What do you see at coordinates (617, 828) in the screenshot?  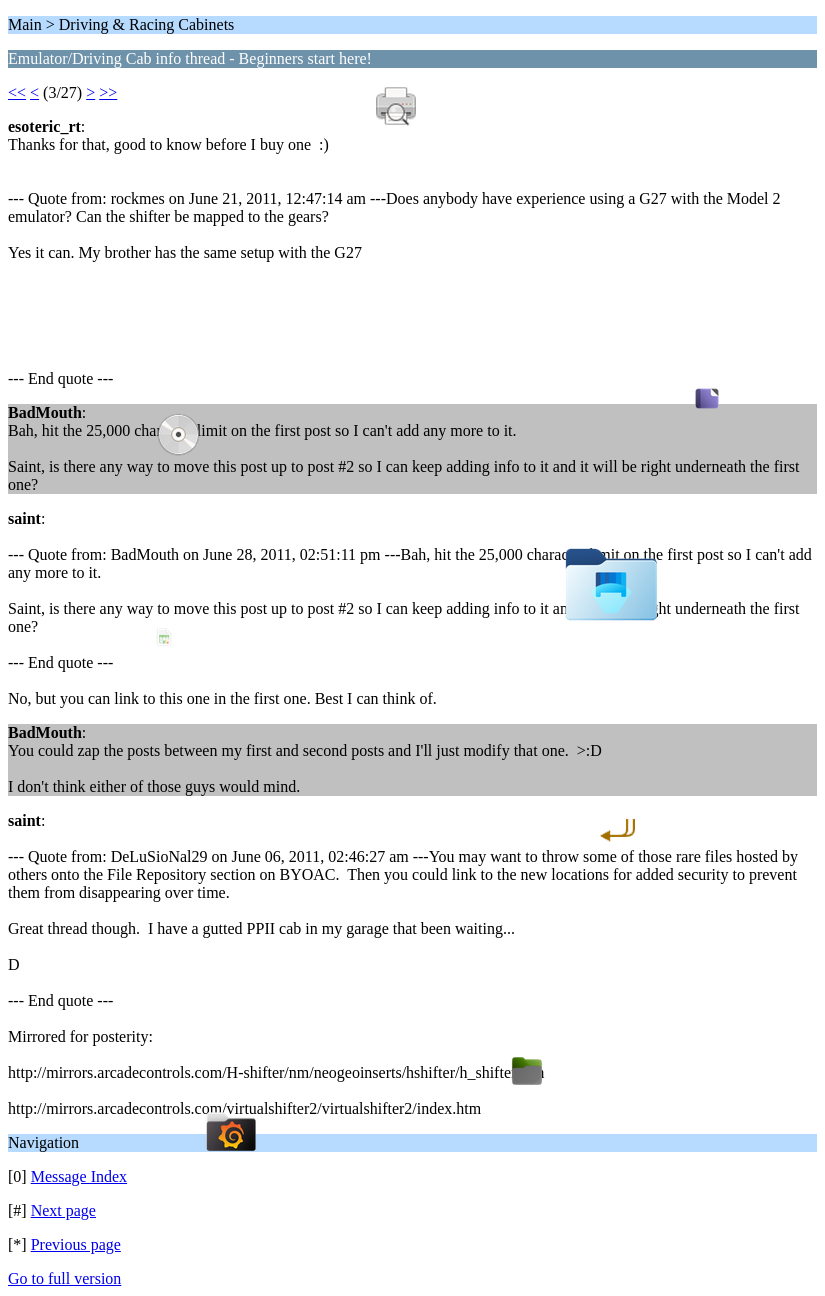 I see `reply to all recipients in an email thread` at bounding box center [617, 828].